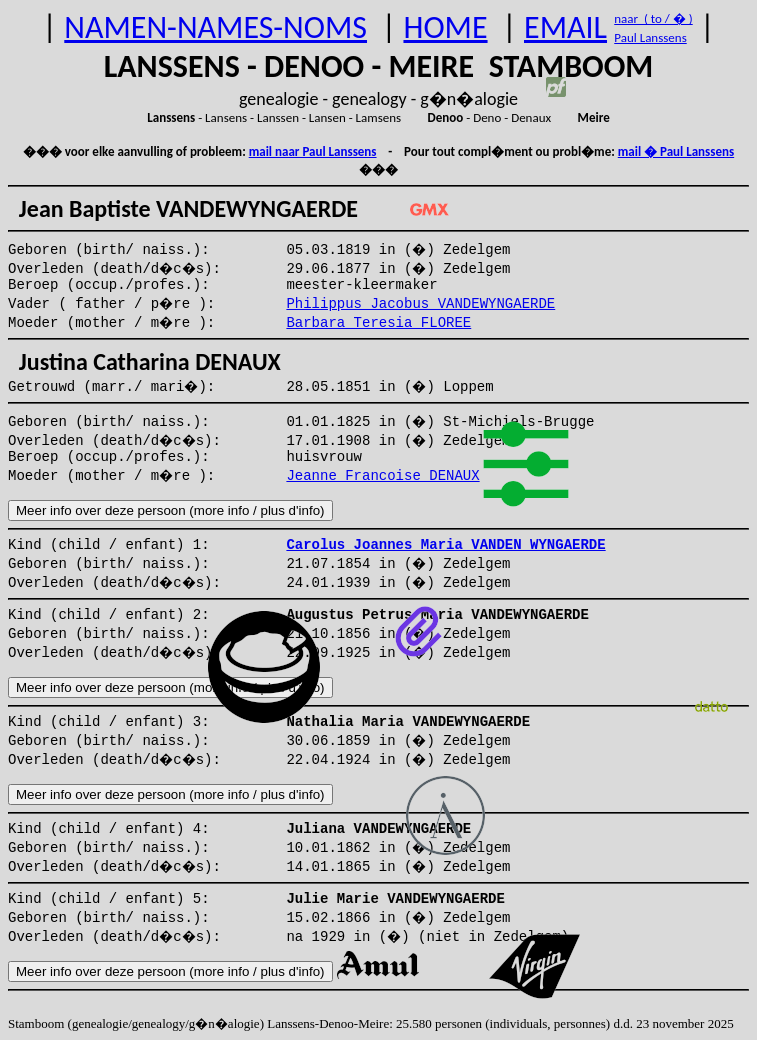 Image resolution: width=757 pixels, height=1040 pixels. I want to click on virgin atlantic airline logo, so click(534, 966).